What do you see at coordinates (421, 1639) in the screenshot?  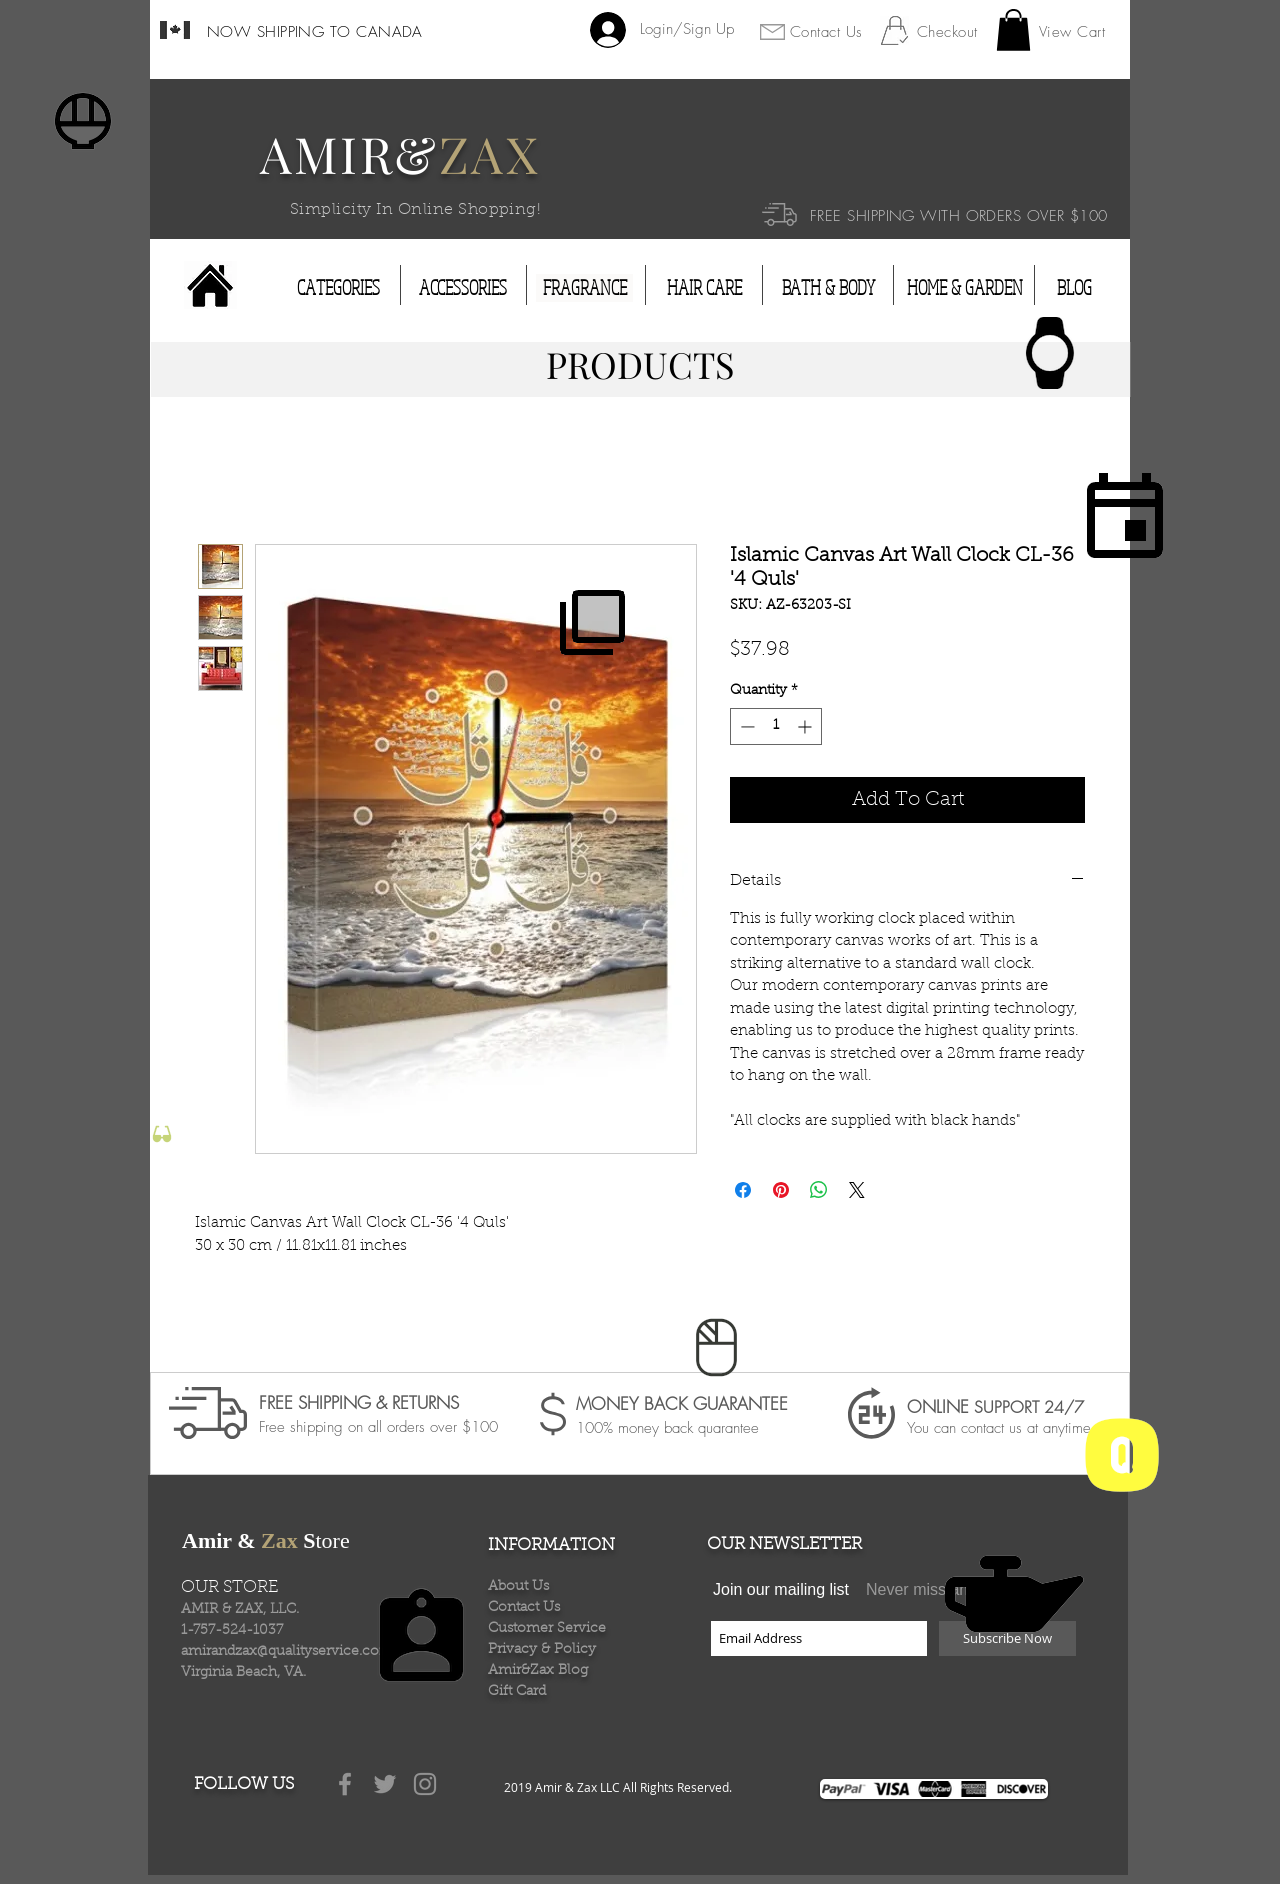 I see `view user profile or account details` at bounding box center [421, 1639].